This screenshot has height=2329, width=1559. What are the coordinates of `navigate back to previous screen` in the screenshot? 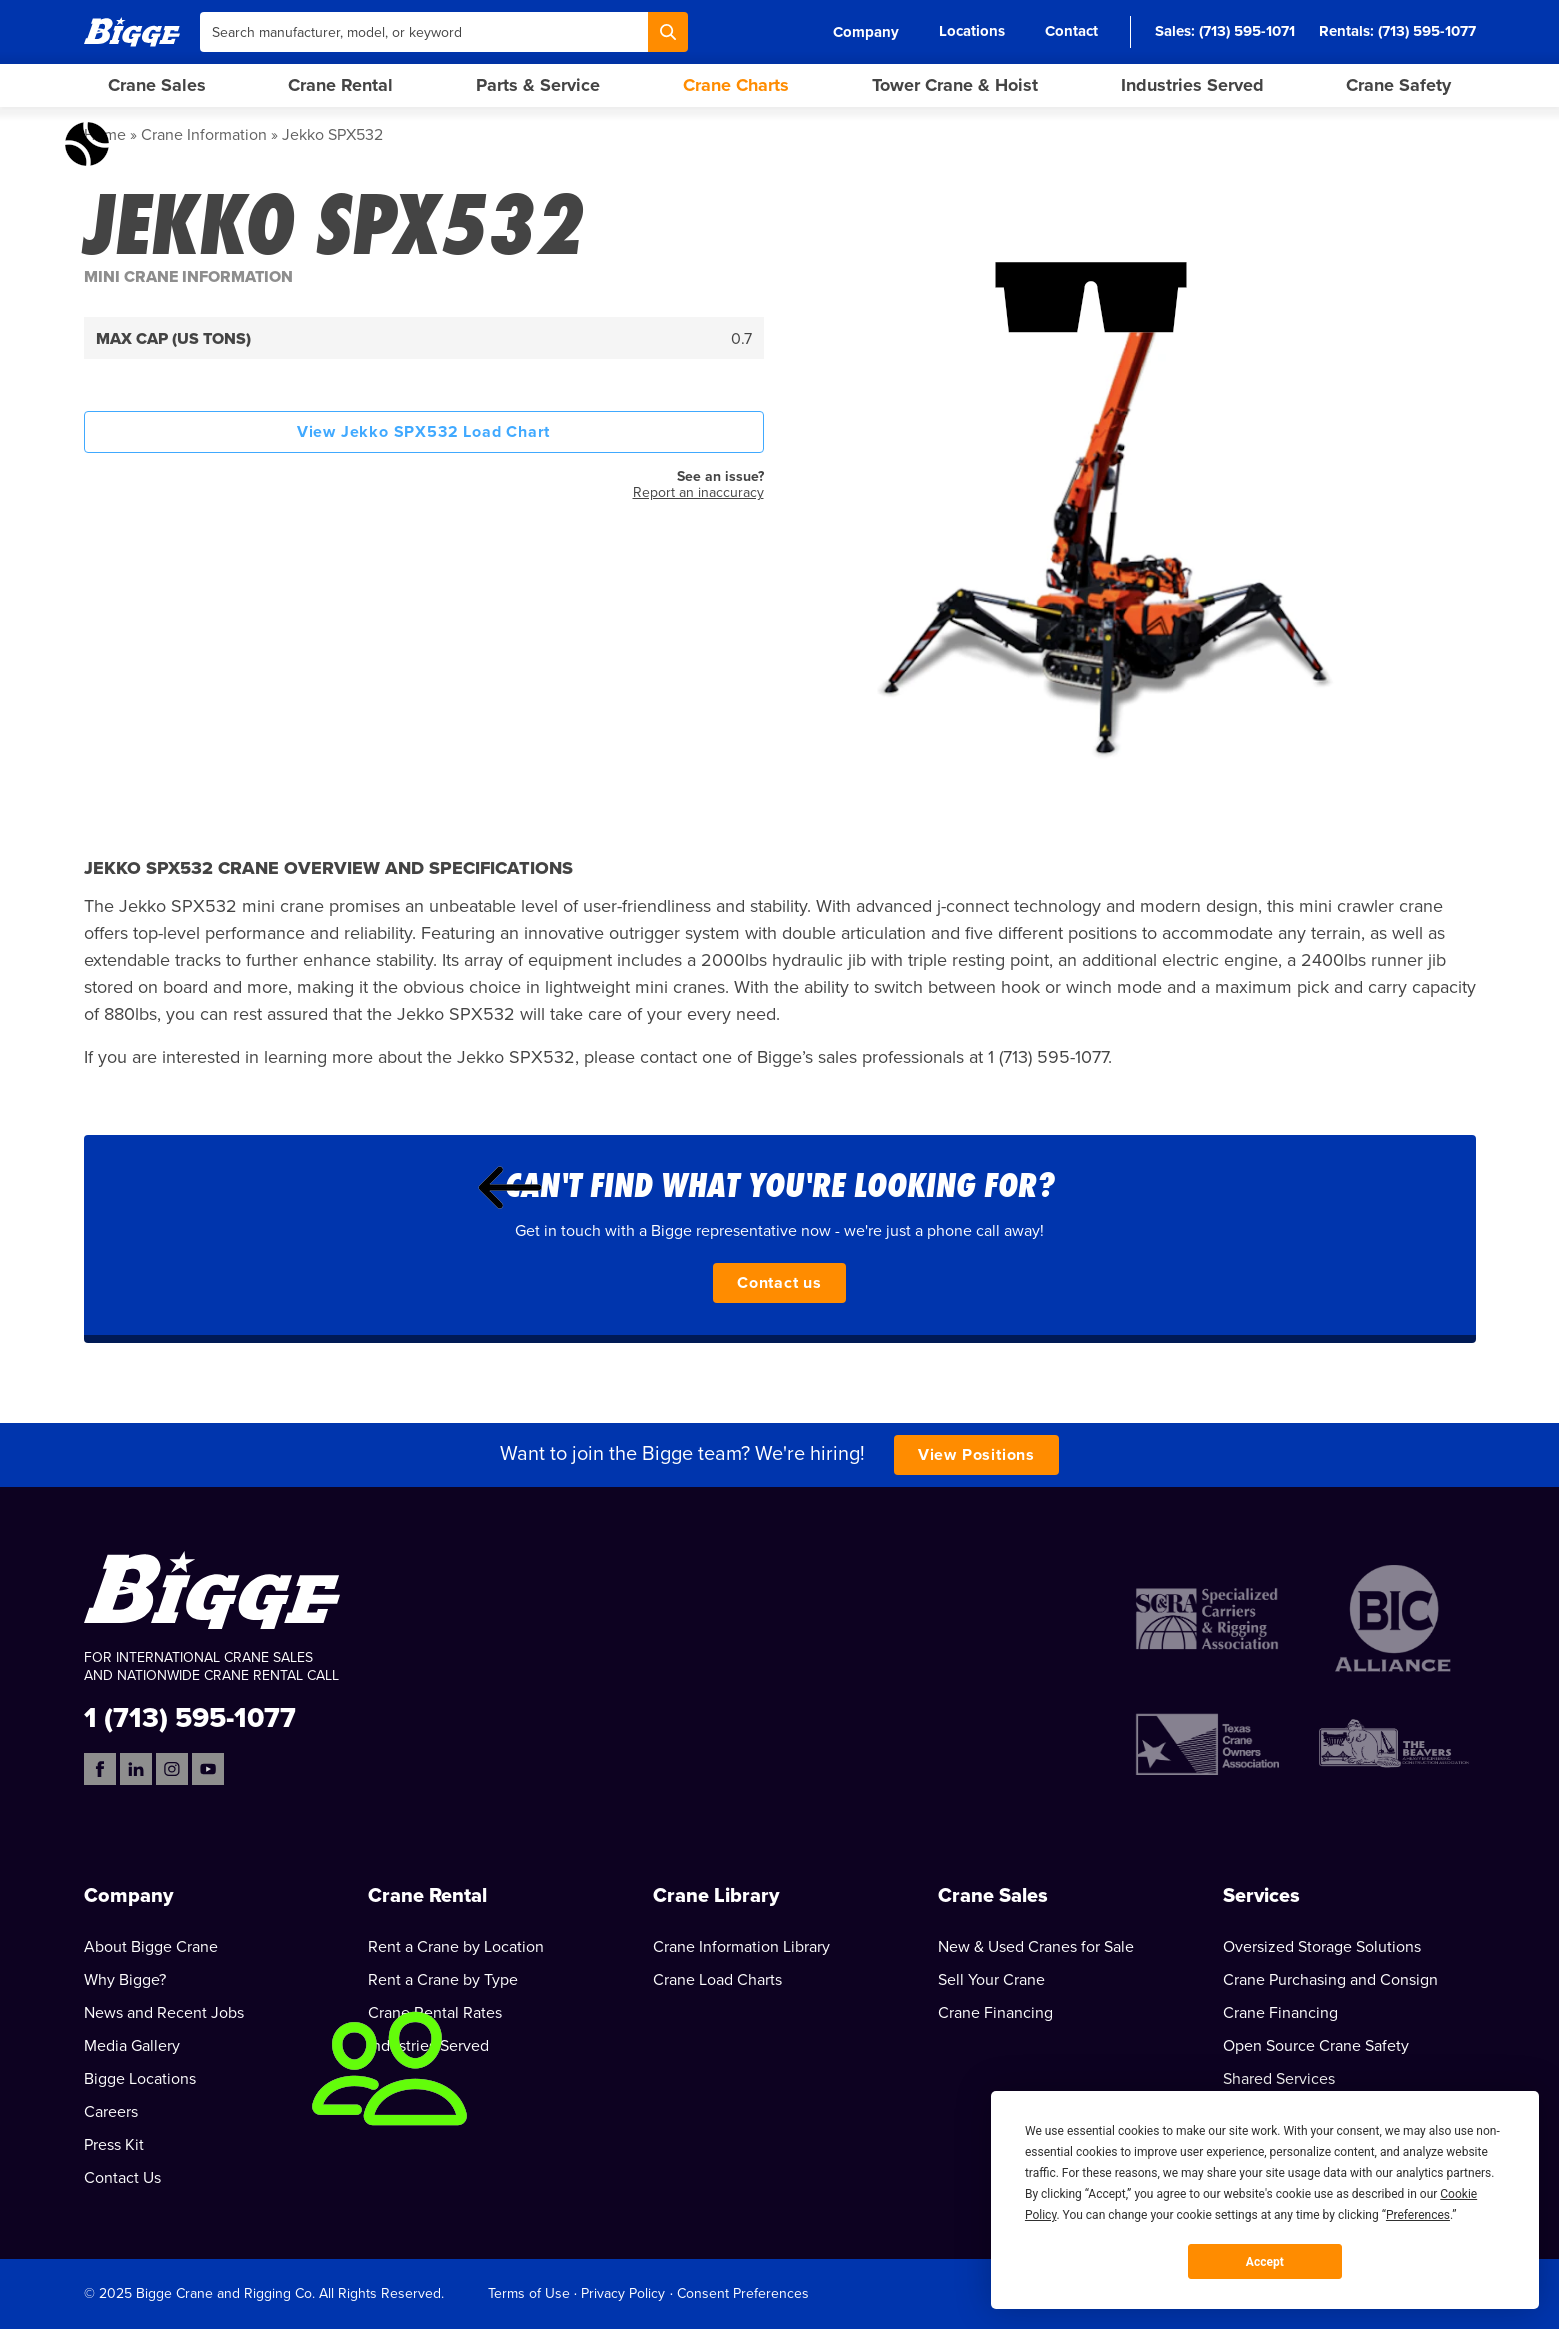 It's located at (509, 1187).